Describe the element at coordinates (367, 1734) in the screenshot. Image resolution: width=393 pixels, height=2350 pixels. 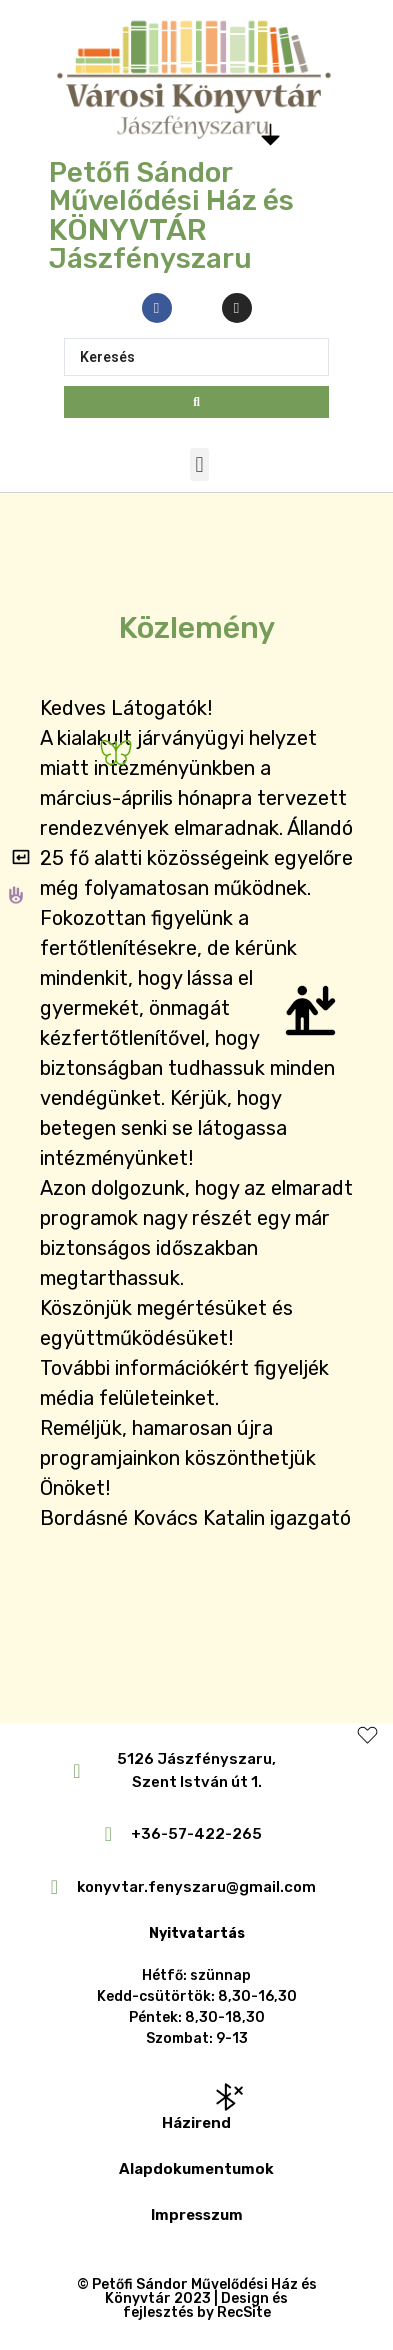
I see `add to favorites` at that location.